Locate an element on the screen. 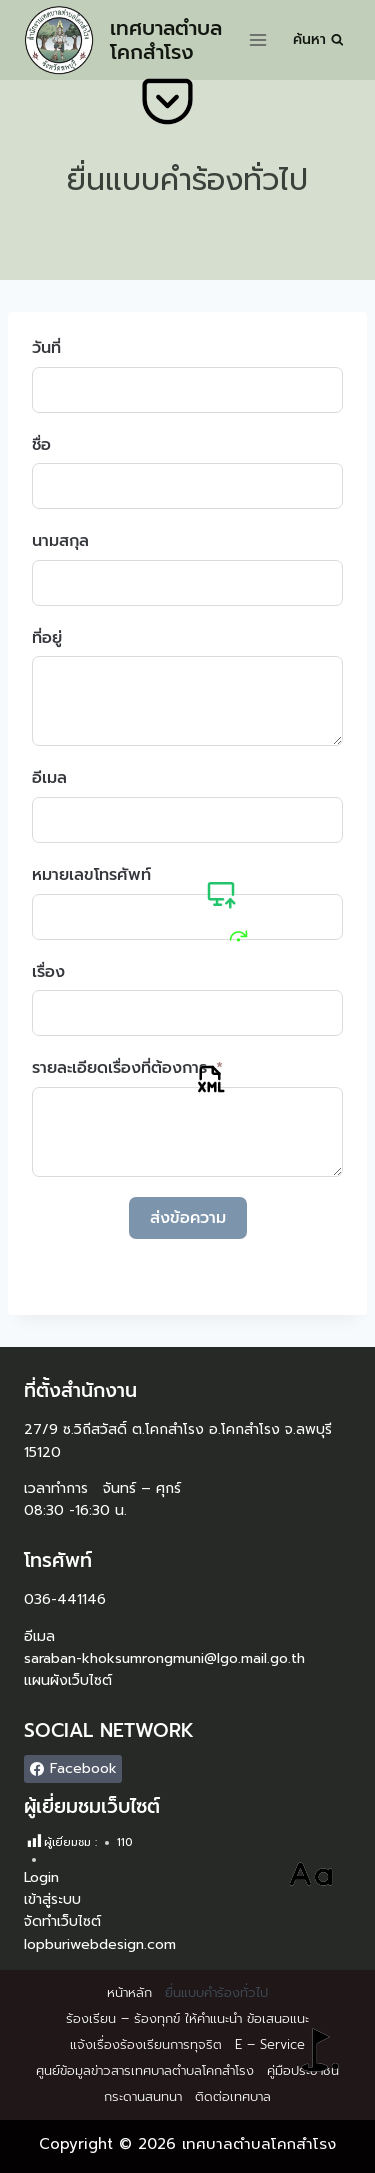 The width and height of the screenshot is (375, 2173). indicates an xml file type is located at coordinates (210, 1079).